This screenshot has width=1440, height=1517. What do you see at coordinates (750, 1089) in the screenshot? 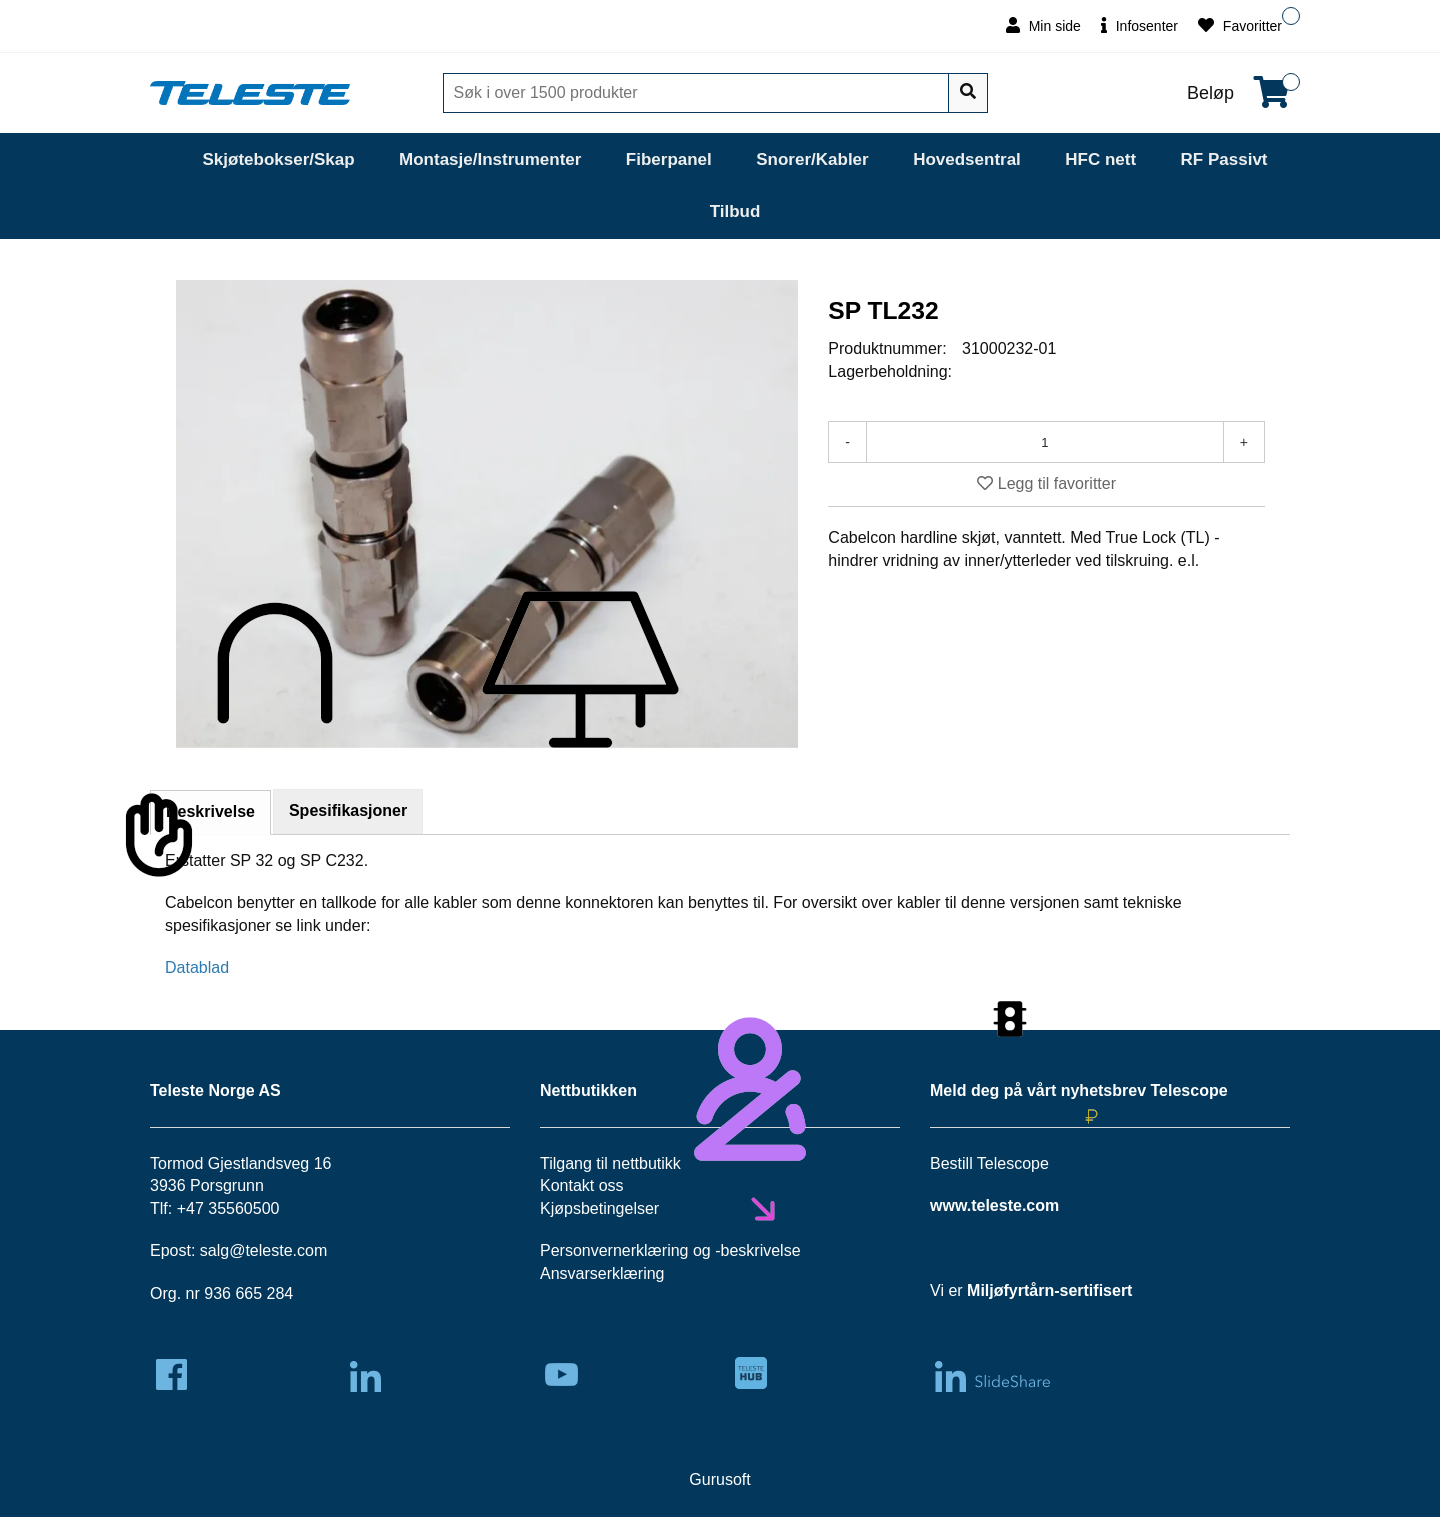
I see `fasten seatbelt reminder` at bounding box center [750, 1089].